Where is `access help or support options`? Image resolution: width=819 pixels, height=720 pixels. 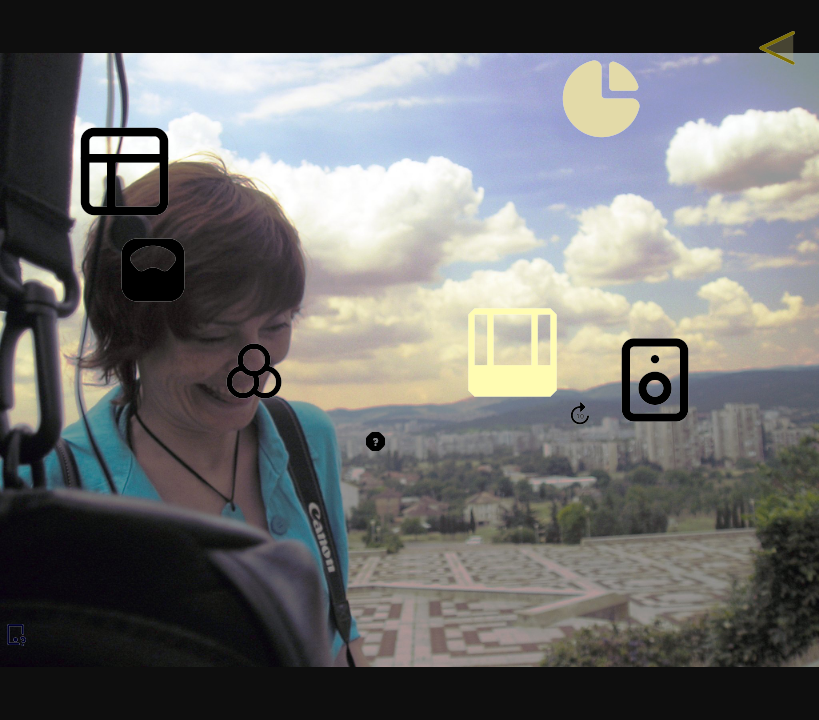 access help or support options is located at coordinates (375, 441).